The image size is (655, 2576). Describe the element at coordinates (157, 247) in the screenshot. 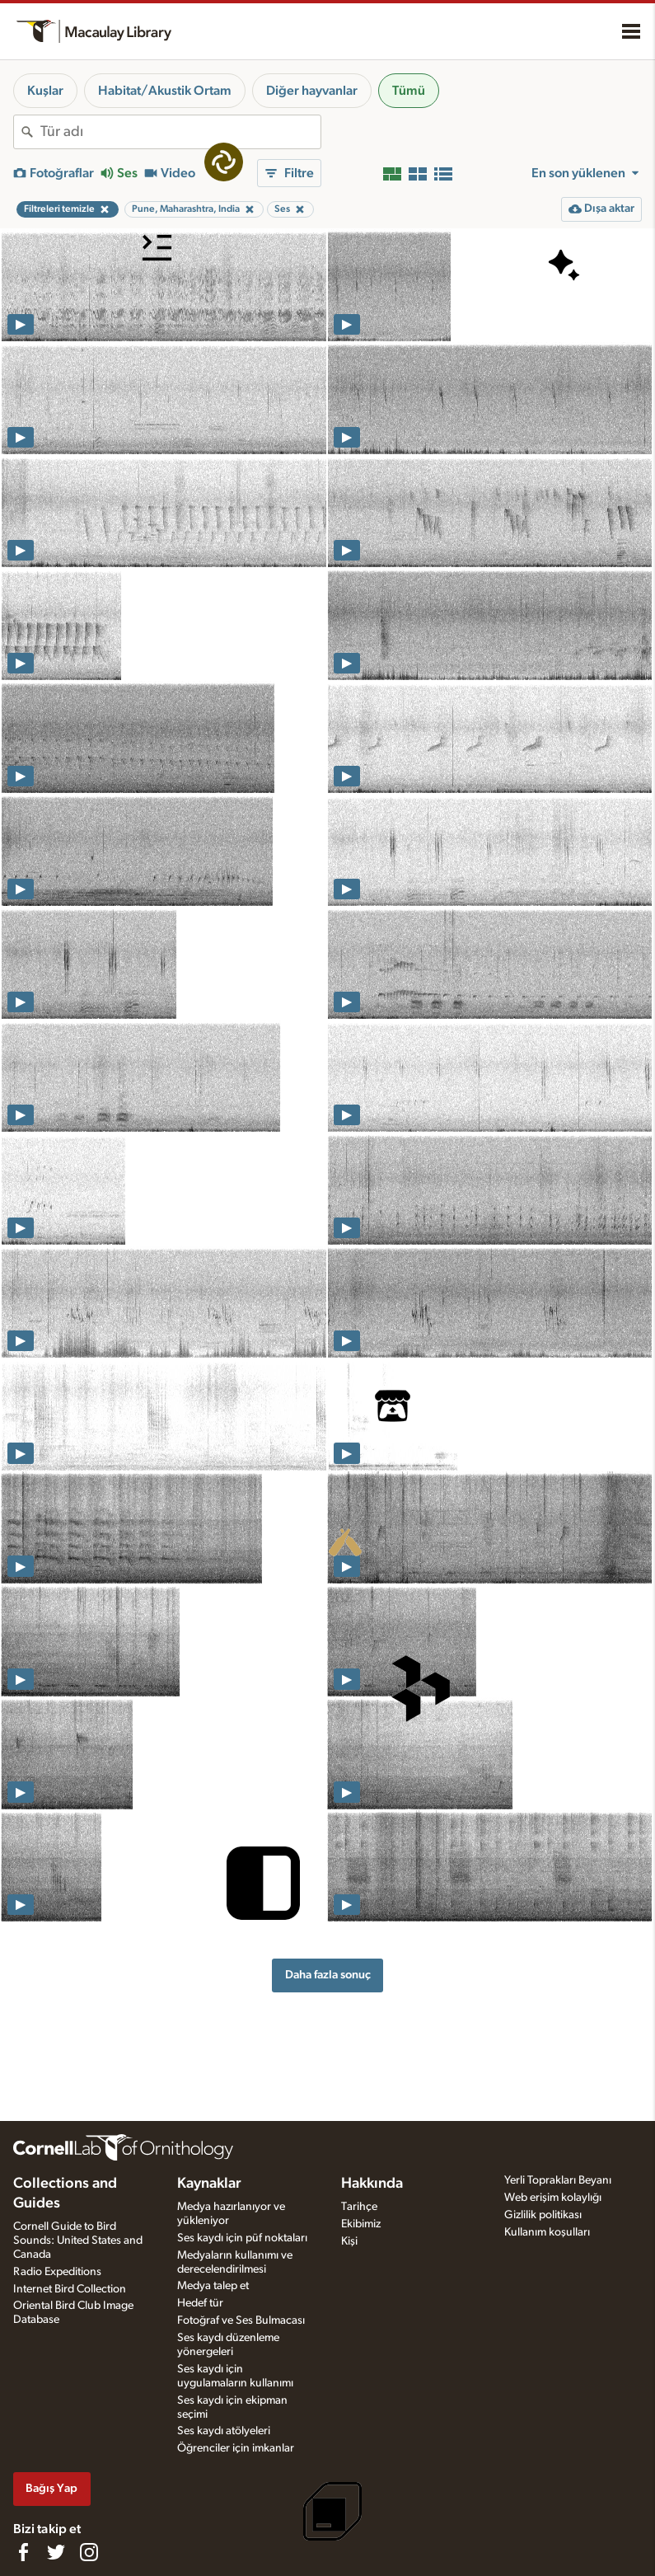

I see `collapse the sidebar menu` at that location.